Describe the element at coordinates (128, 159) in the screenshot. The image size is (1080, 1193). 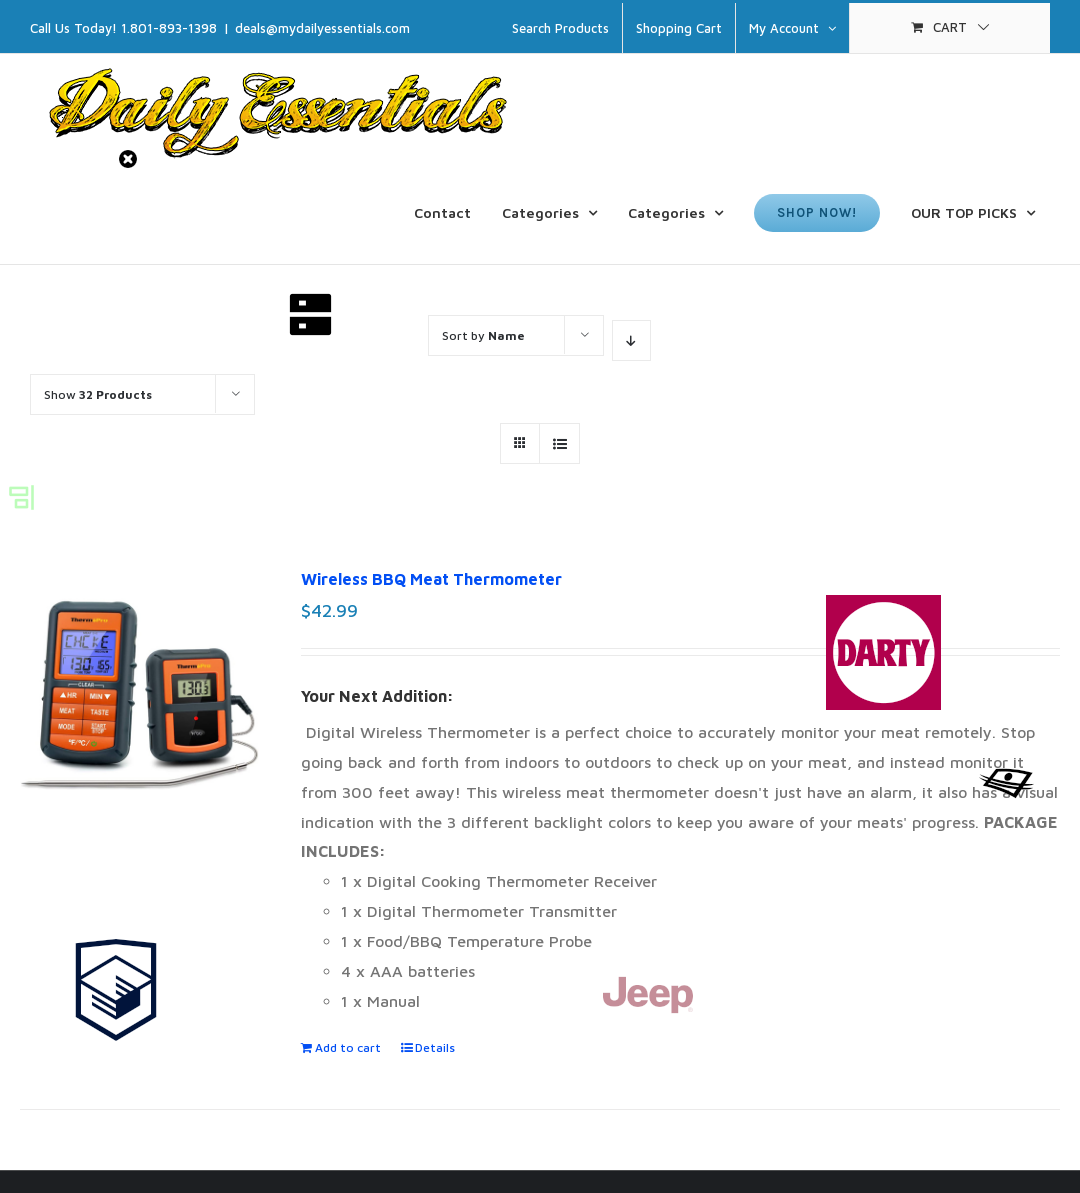
I see `visit the iFixit website for repair guides` at that location.